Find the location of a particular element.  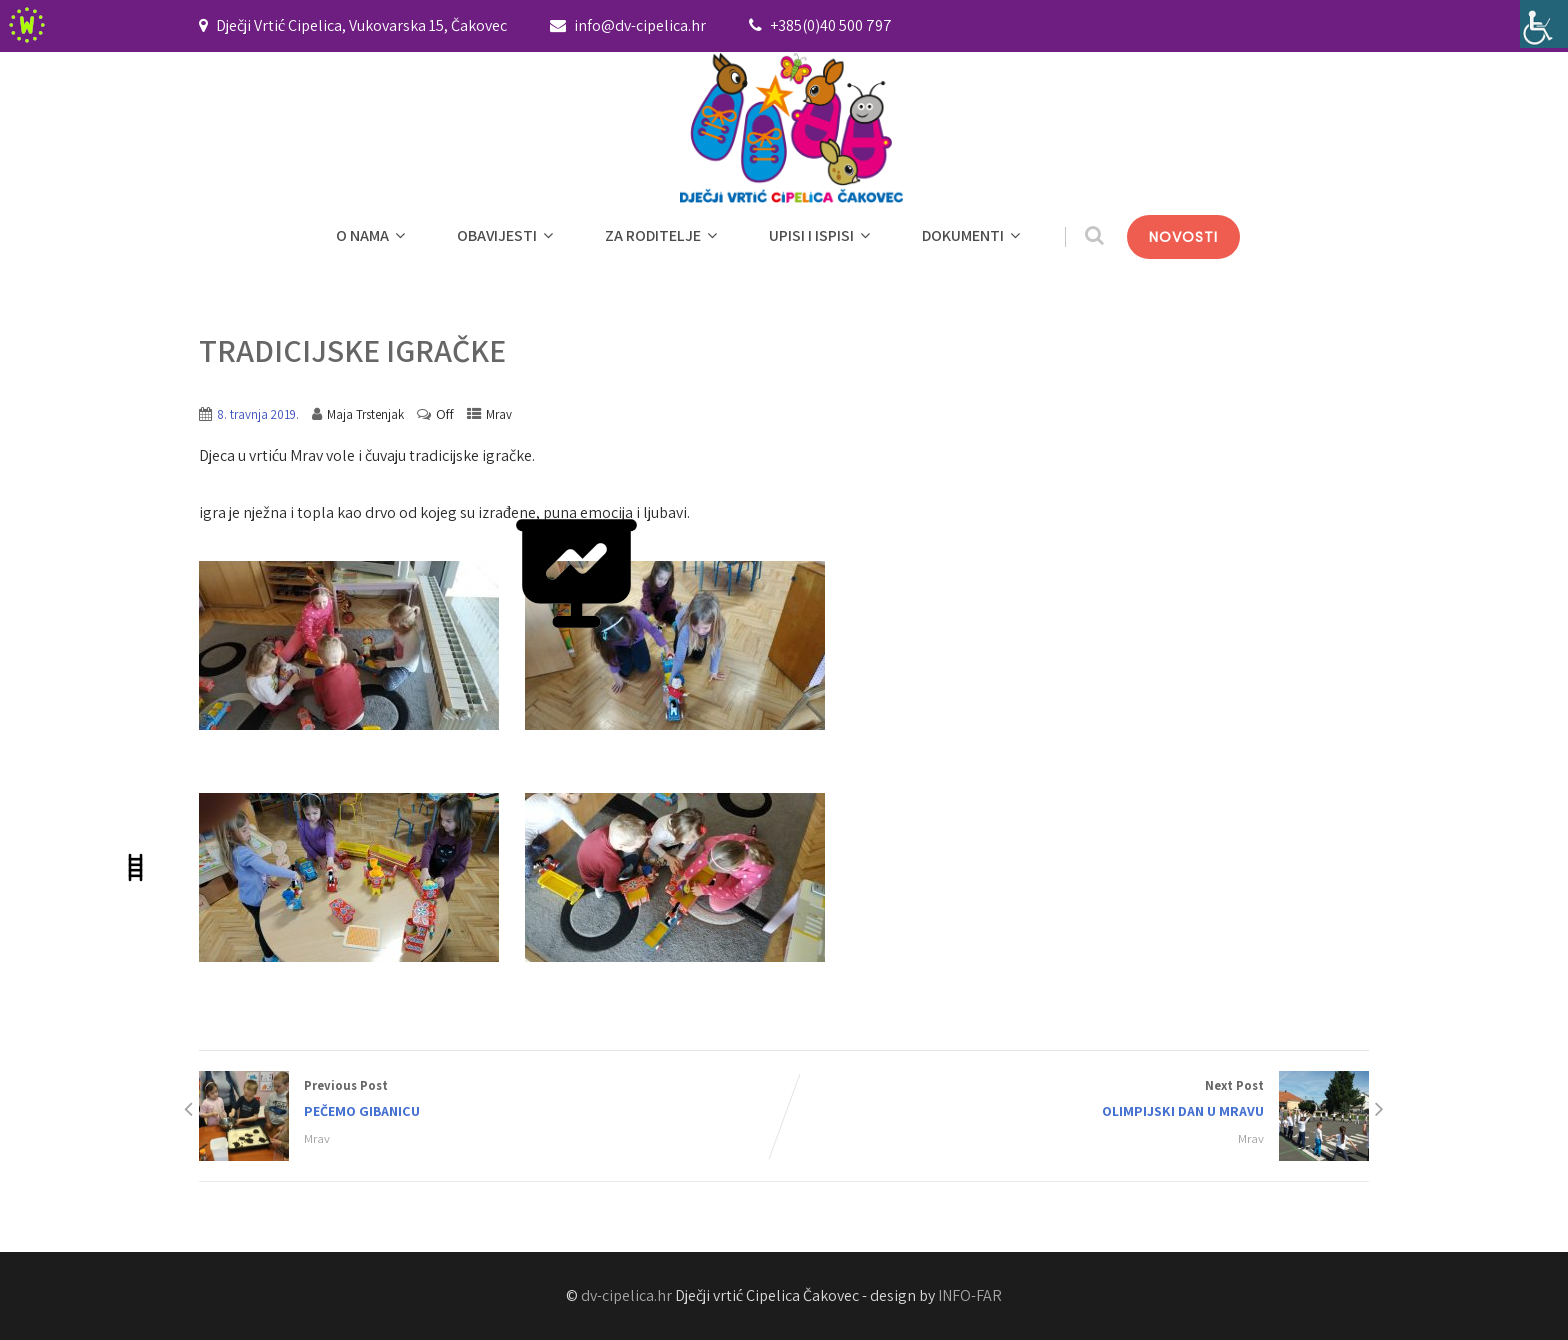

start a presentation or slideshow is located at coordinates (576, 573).